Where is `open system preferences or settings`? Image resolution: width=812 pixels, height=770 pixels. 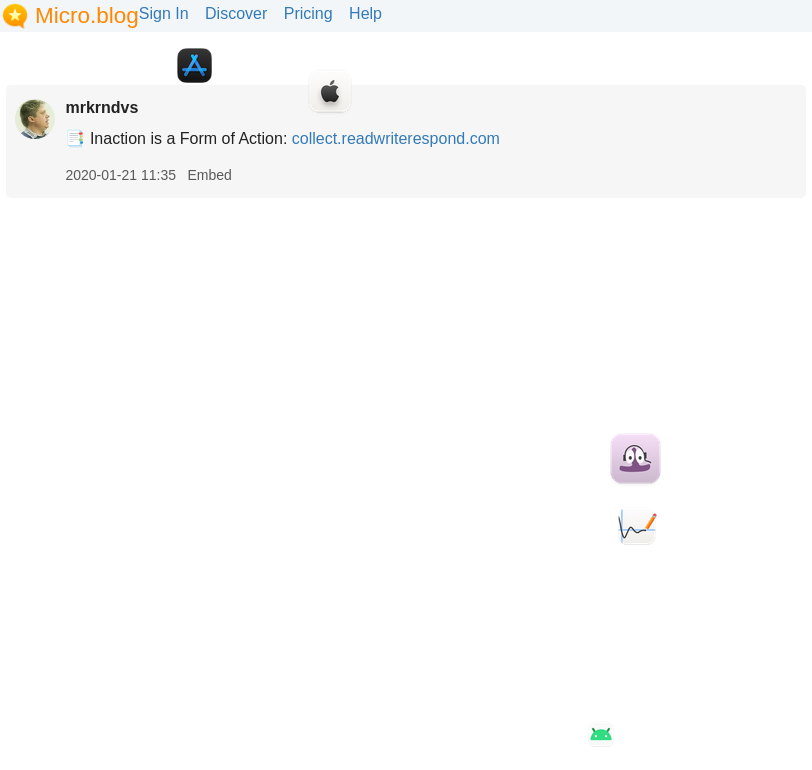
open system preferences or settings is located at coordinates (330, 91).